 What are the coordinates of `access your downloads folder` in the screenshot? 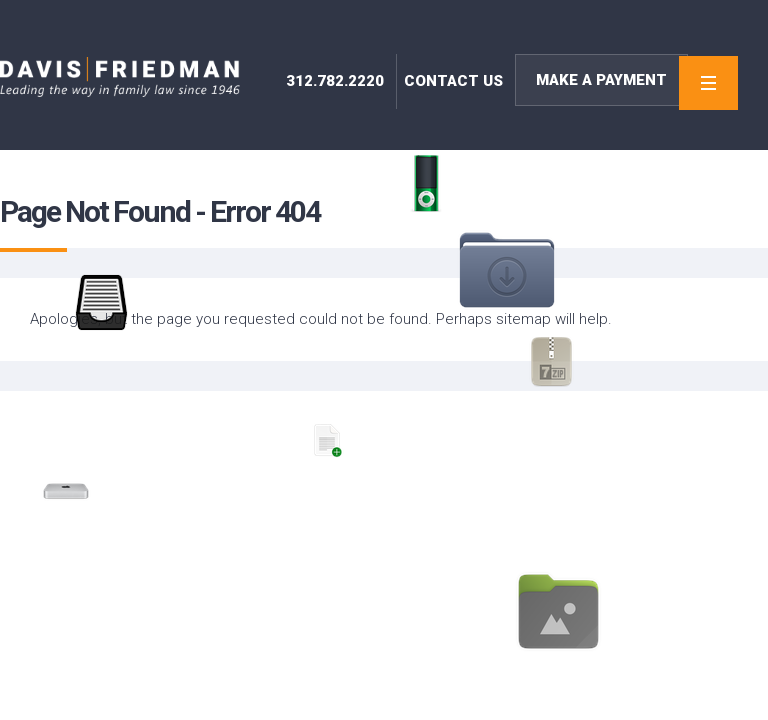 It's located at (507, 270).